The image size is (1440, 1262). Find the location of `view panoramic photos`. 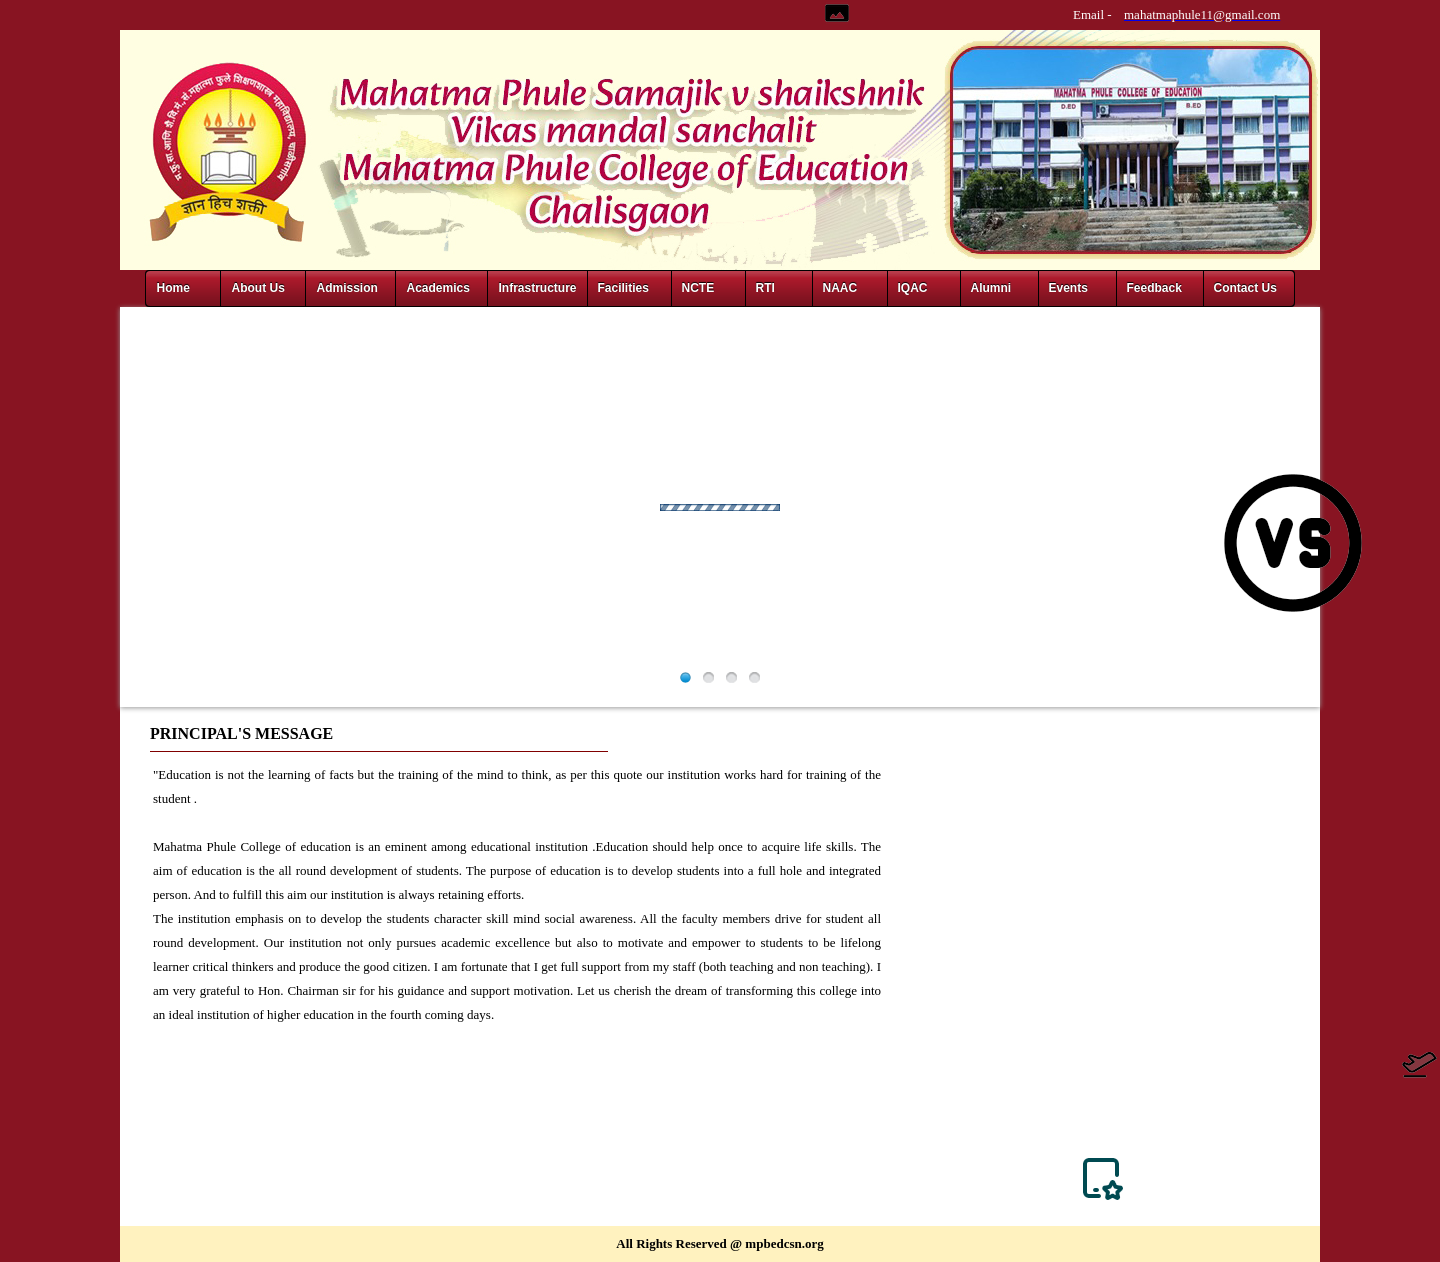

view panoramic photos is located at coordinates (837, 13).